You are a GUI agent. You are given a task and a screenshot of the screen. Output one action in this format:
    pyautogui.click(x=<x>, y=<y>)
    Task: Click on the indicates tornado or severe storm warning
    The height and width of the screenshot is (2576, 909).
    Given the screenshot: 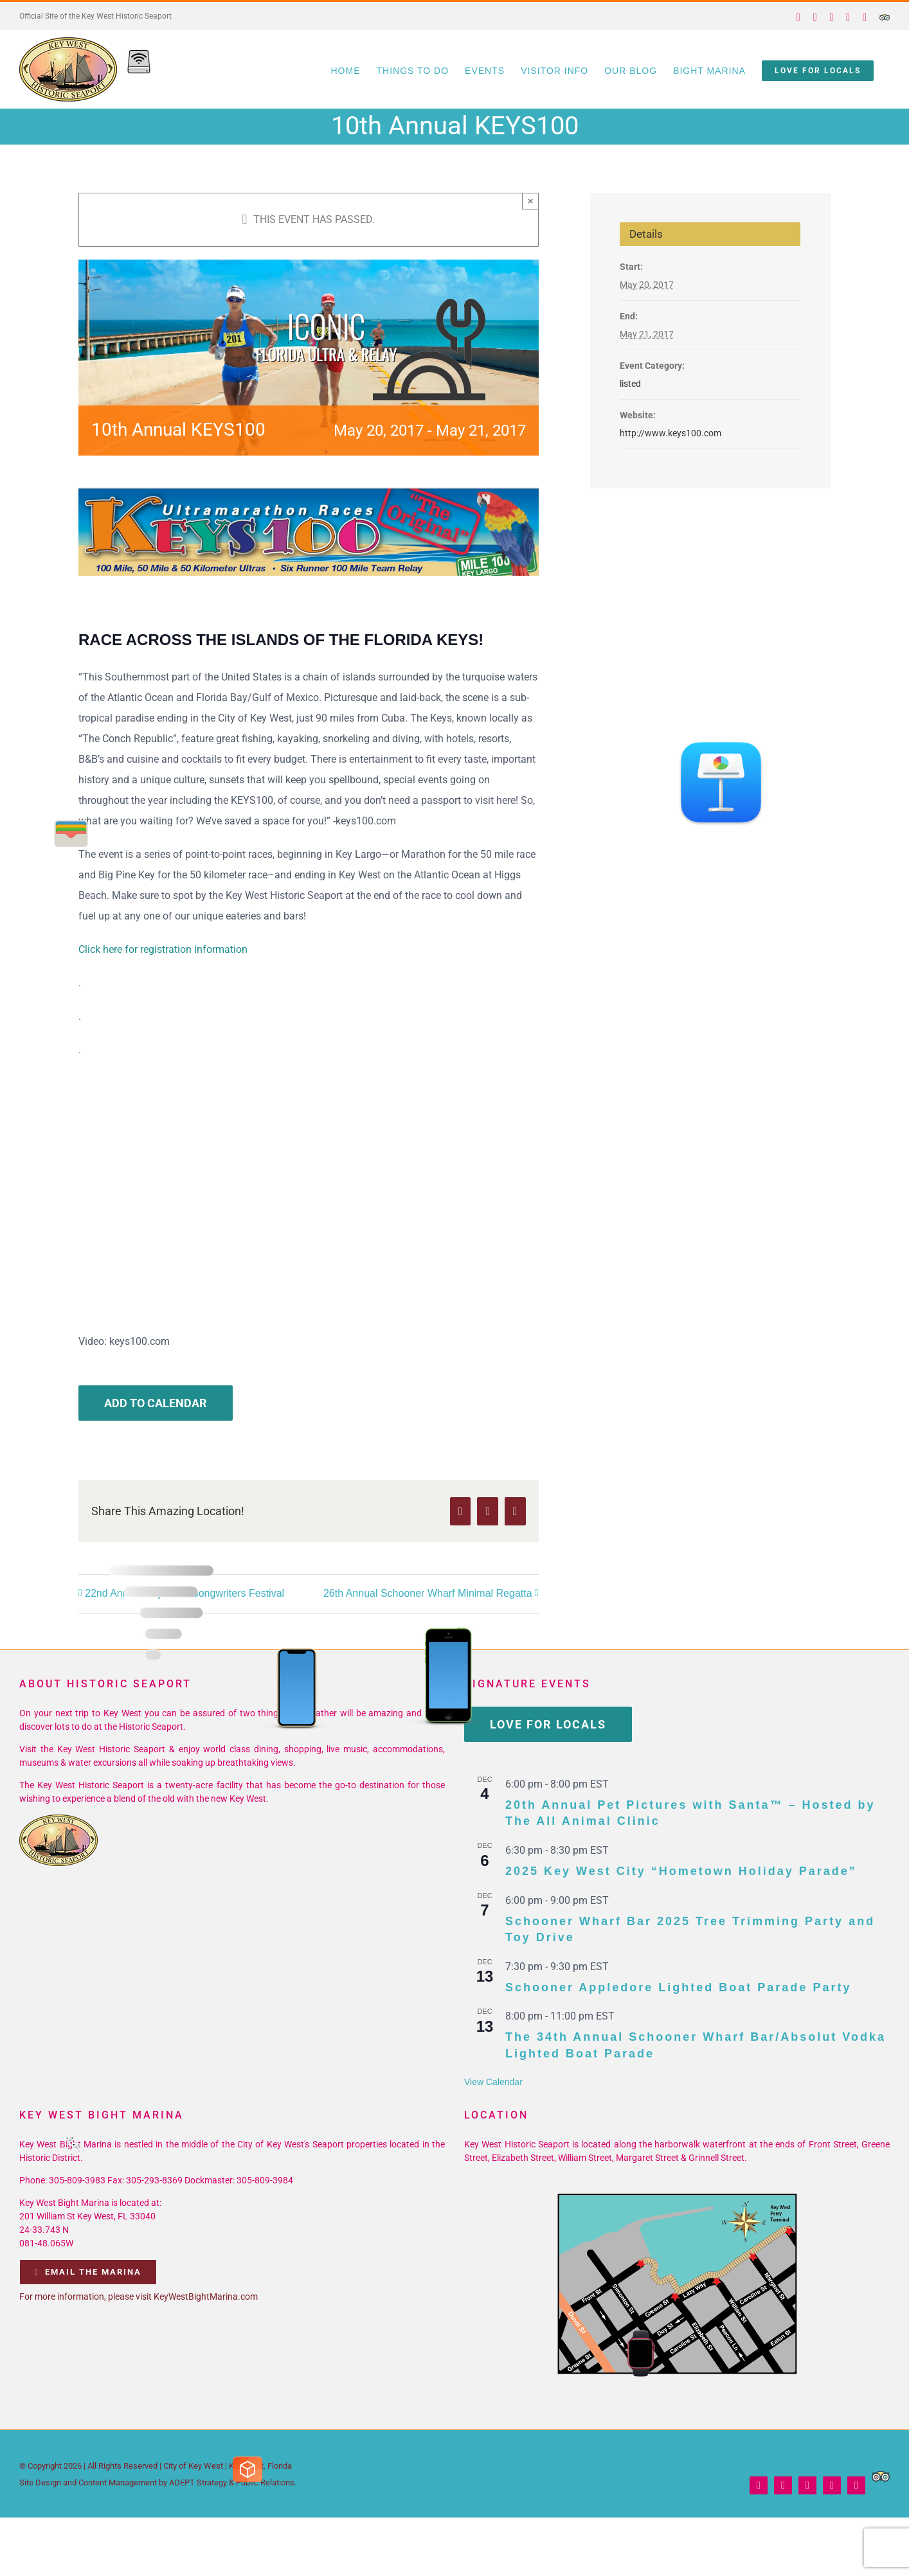 What is the action you would take?
    pyautogui.click(x=161, y=1613)
    